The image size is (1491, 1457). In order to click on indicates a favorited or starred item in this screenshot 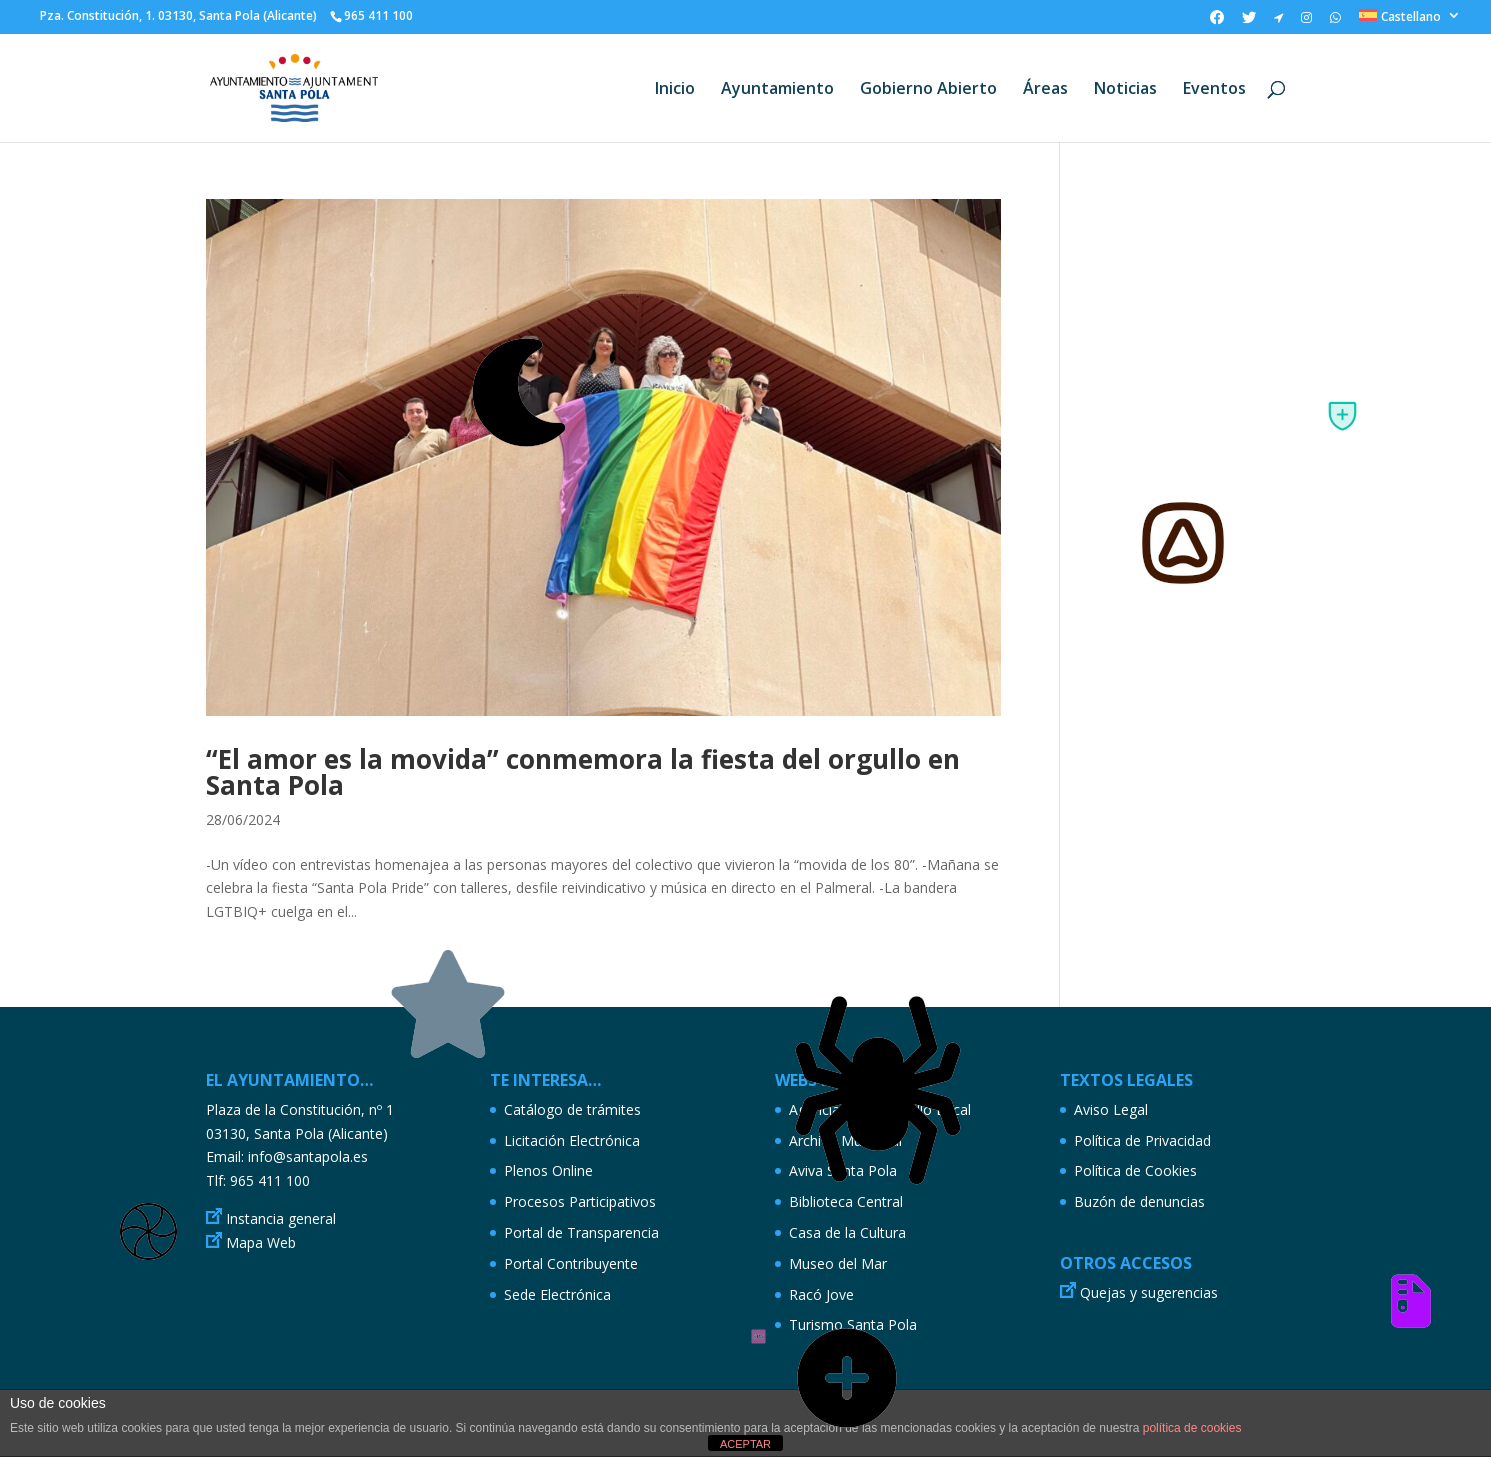, I will do `click(448, 1009)`.